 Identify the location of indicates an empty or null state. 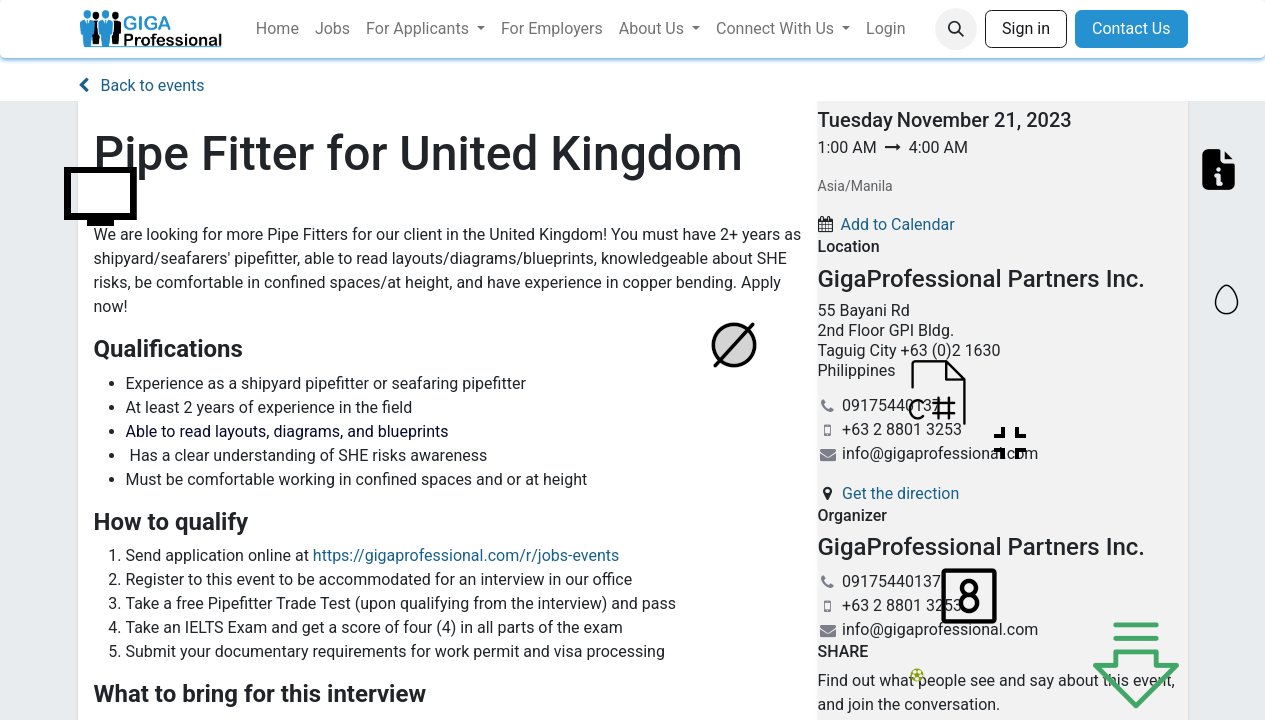
(734, 345).